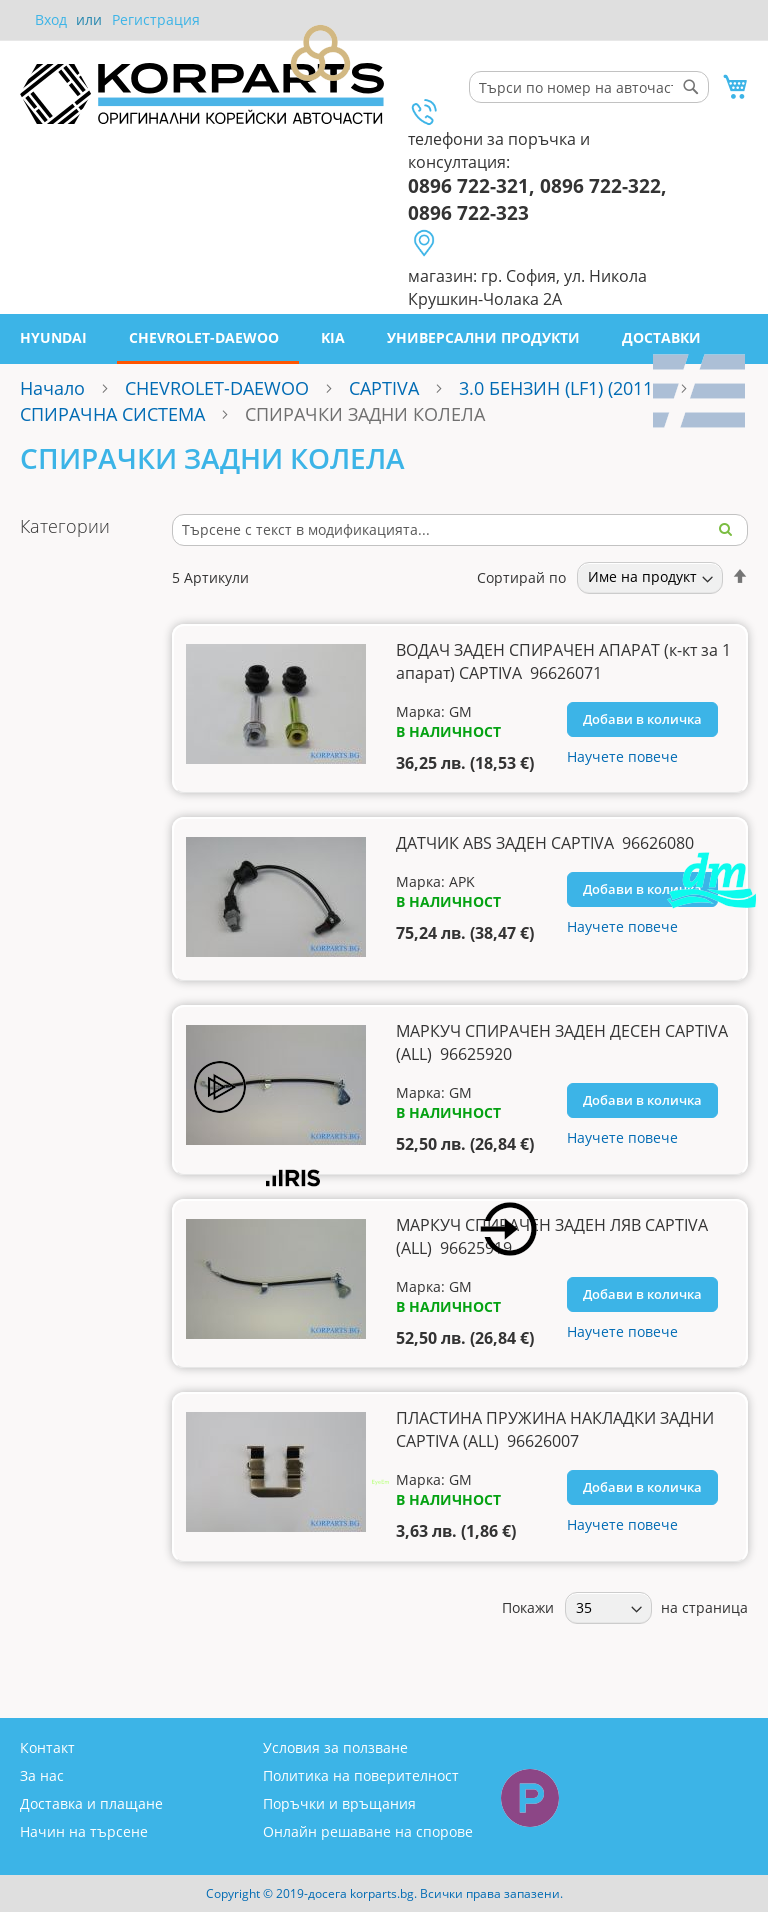 The image size is (768, 1912). Describe the element at coordinates (711, 880) in the screenshot. I see `dm drogerie markt company logo` at that location.